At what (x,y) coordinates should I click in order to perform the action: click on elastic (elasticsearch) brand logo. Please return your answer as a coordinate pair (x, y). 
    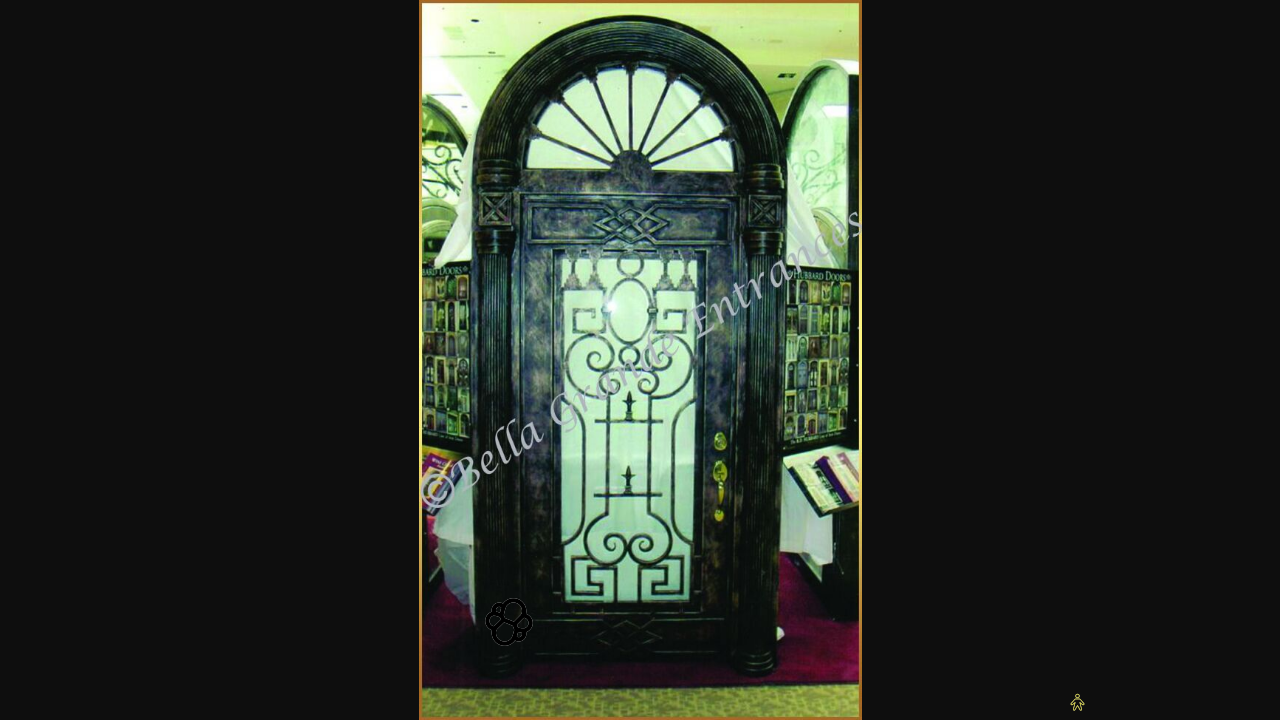
    Looking at the image, I should click on (509, 622).